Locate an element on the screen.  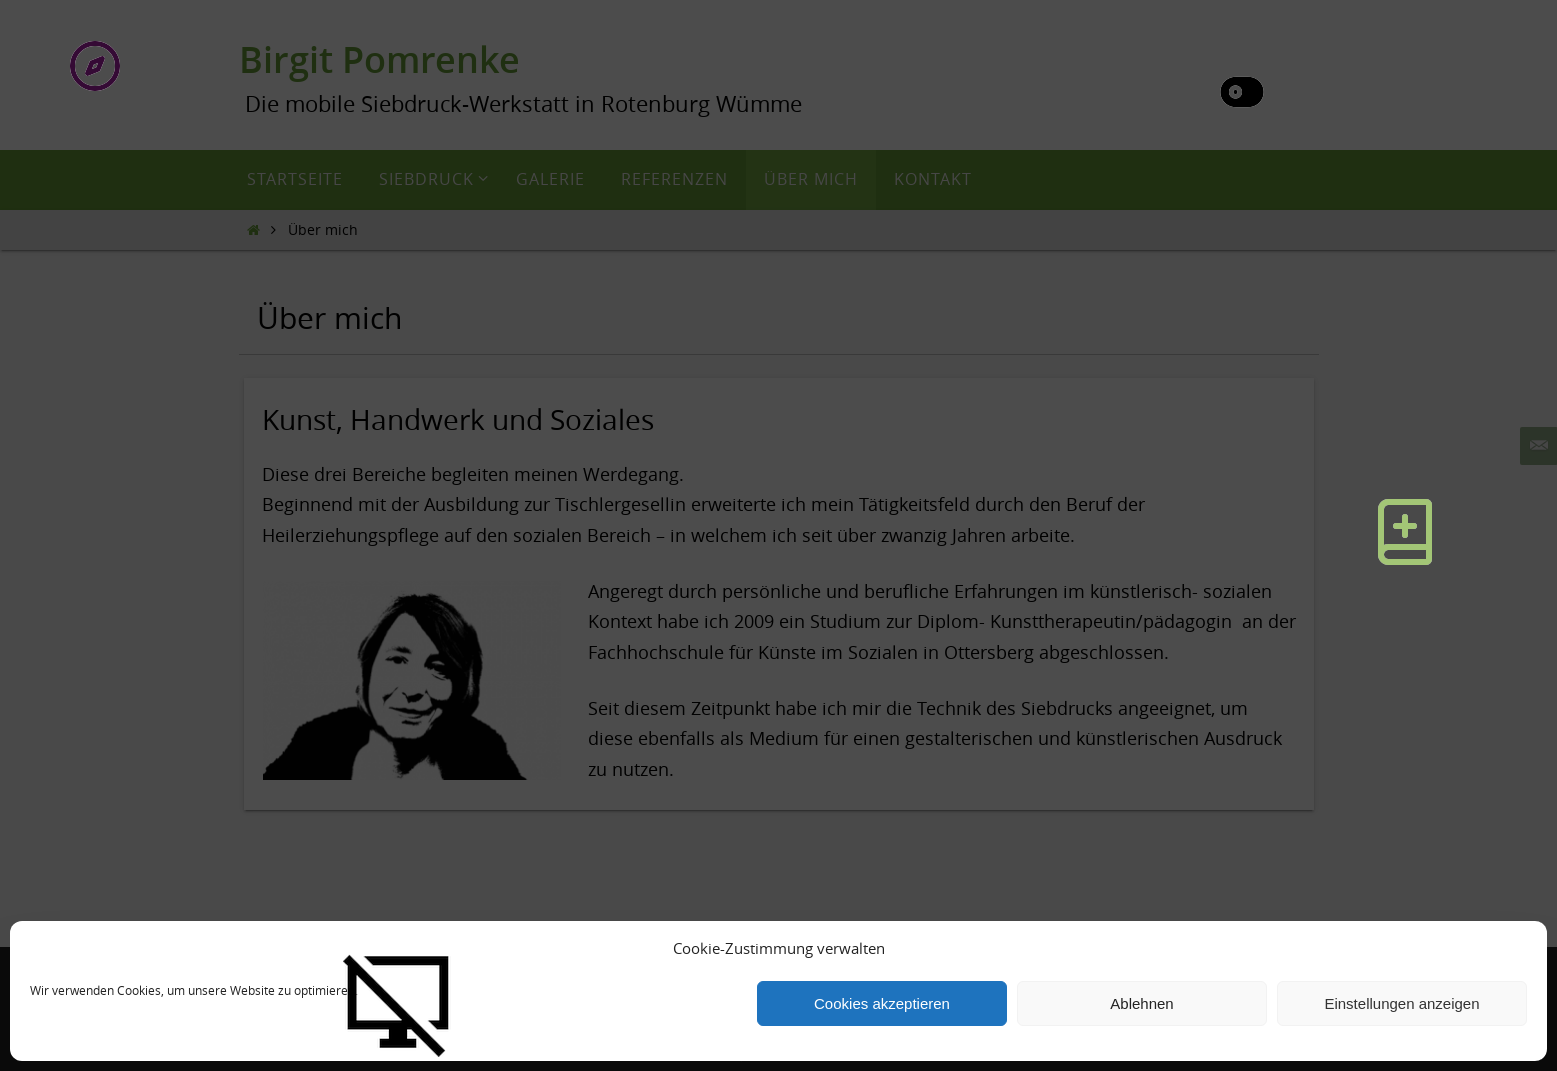
desktop access is currently disabled is located at coordinates (398, 1002).